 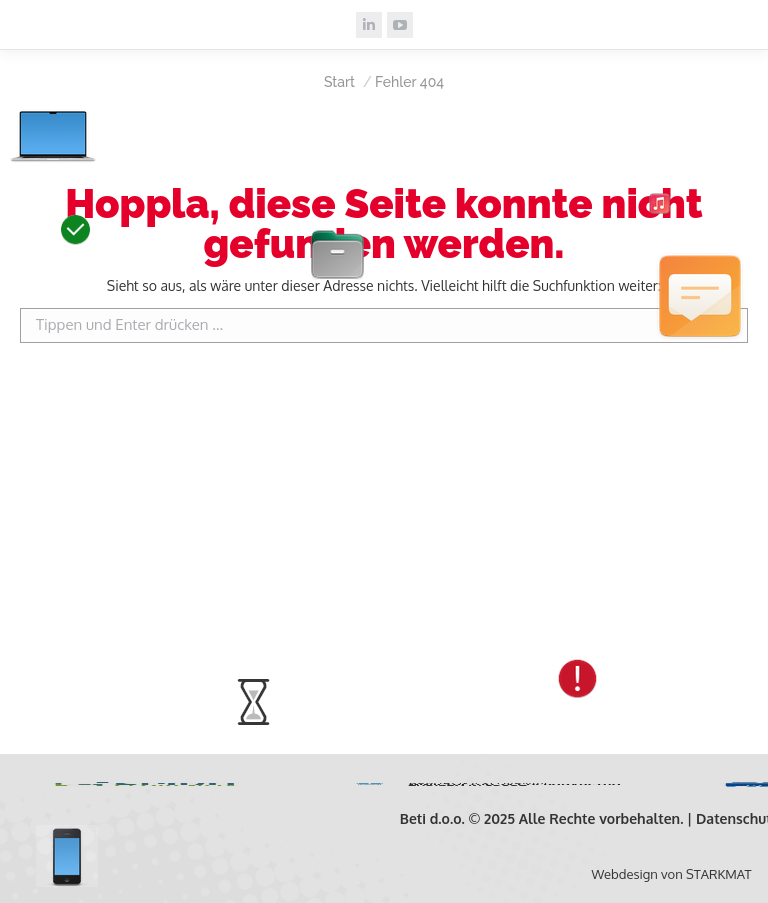 I want to click on access screen time settings, so click(x=255, y=702).